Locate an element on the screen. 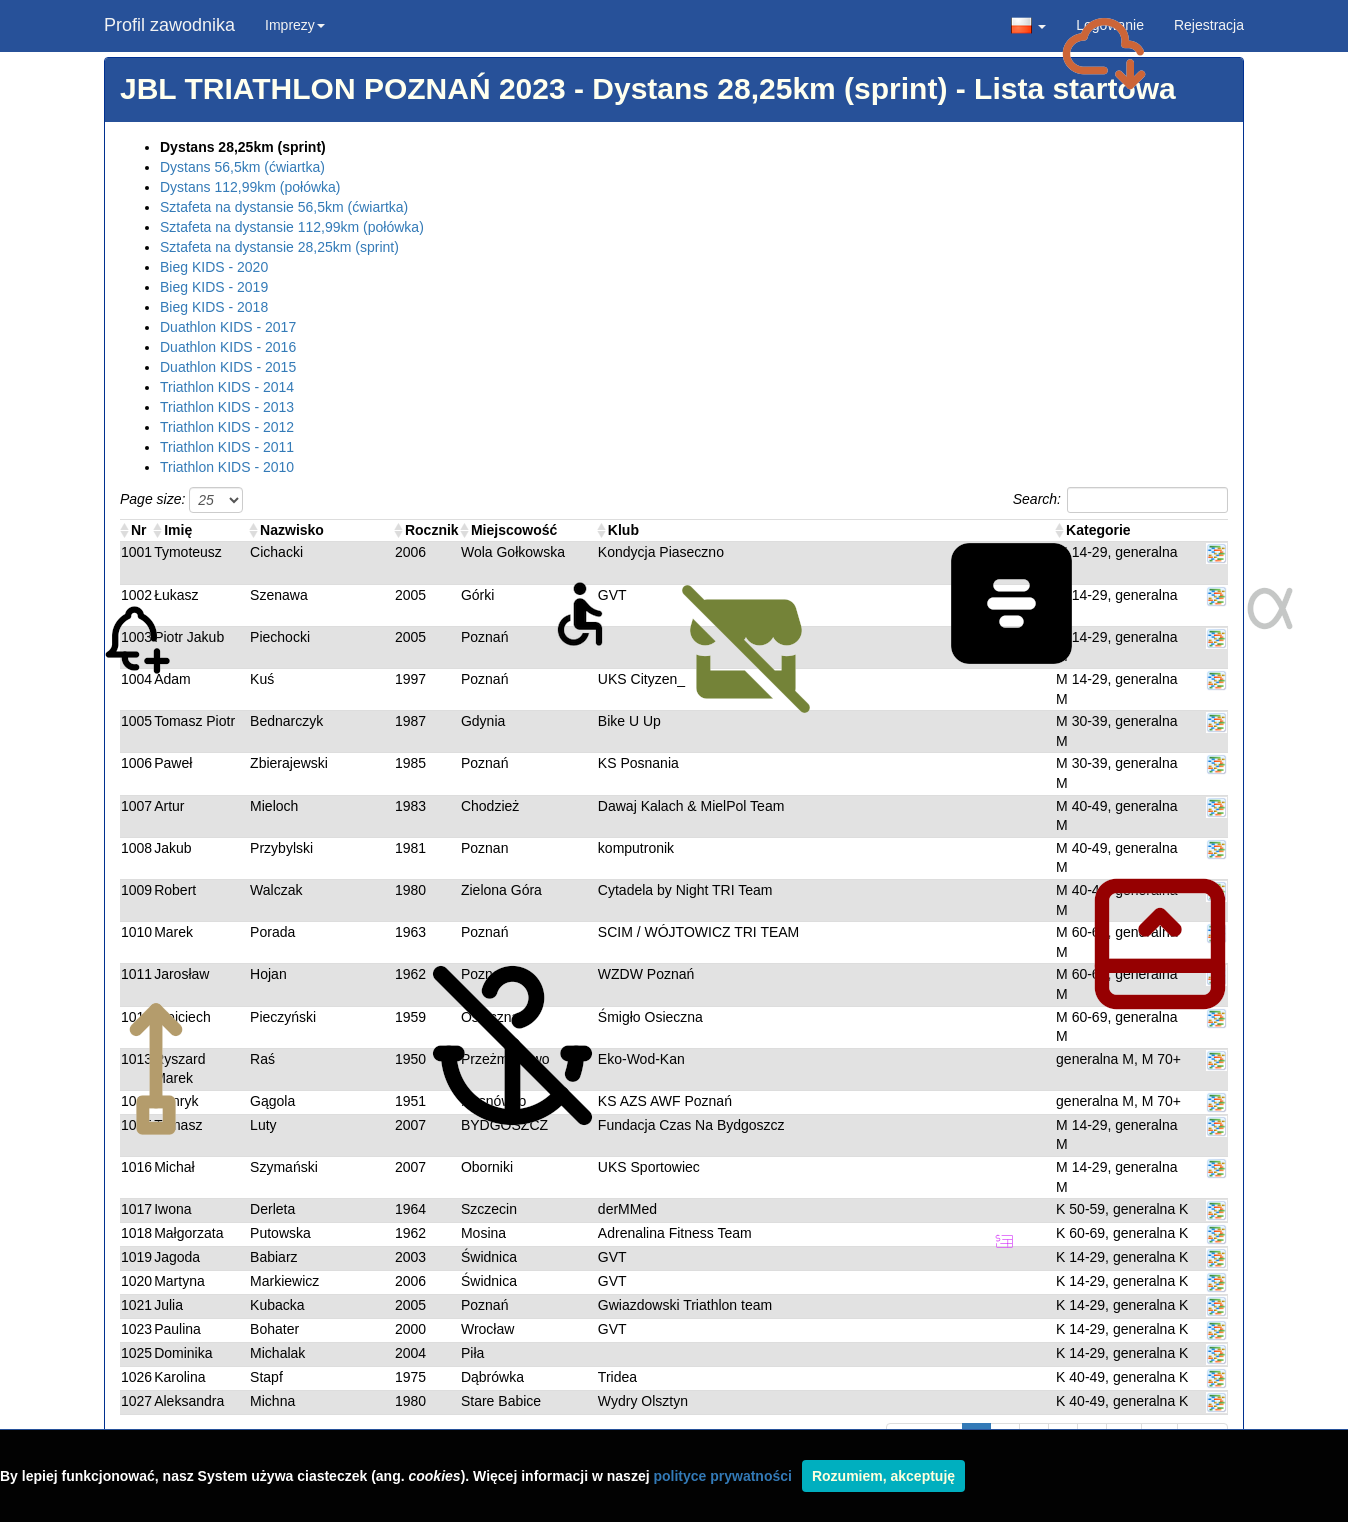 This screenshot has width=1348, height=1522. disable anchor or fixed position is located at coordinates (512, 1045).